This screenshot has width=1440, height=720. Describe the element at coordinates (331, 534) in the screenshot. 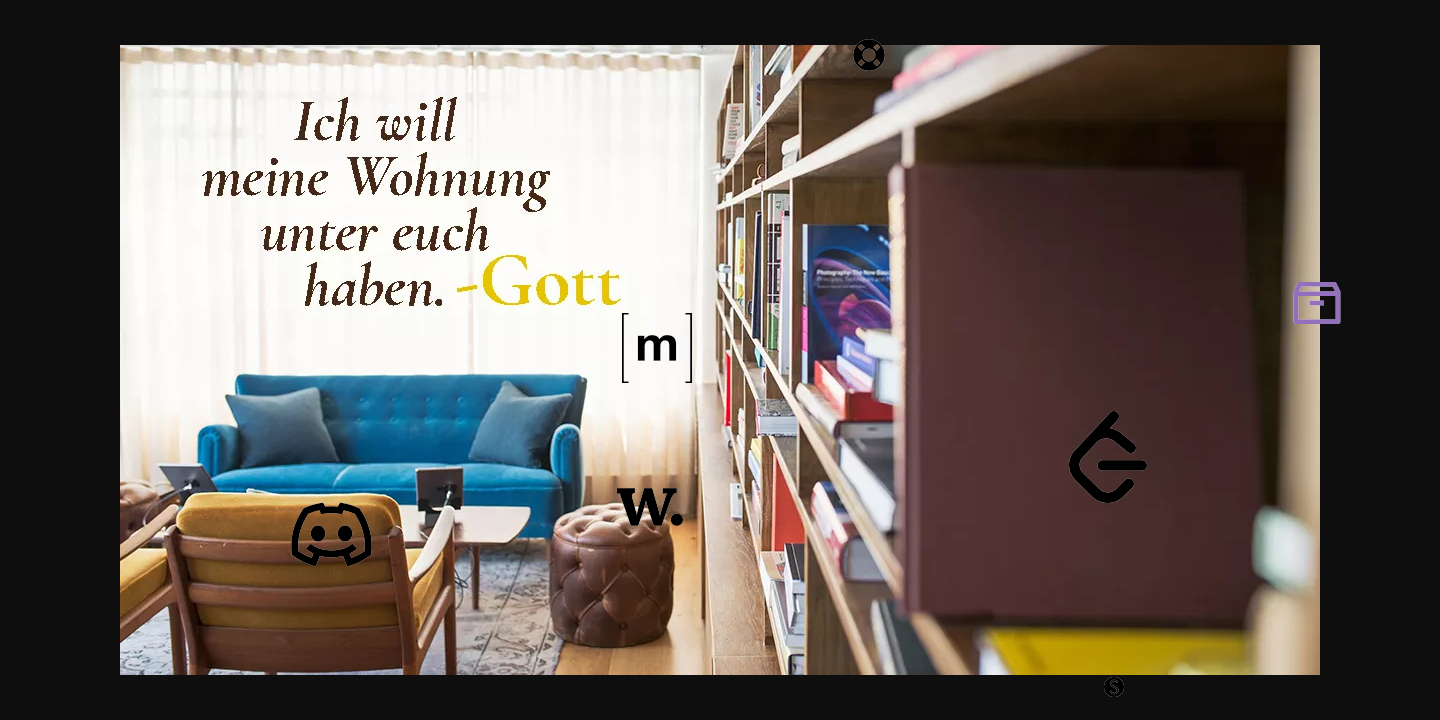

I see `open Discord` at that location.